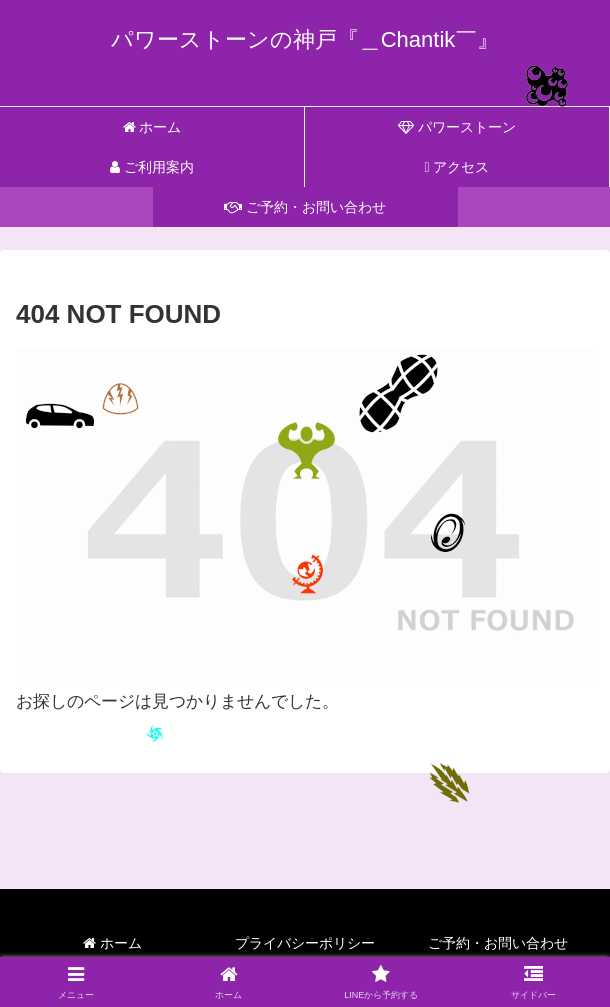 The height and width of the screenshot is (1007, 610). Describe the element at coordinates (307, 574) in the screenshot. I see `access global or worldwide settings` at that location.